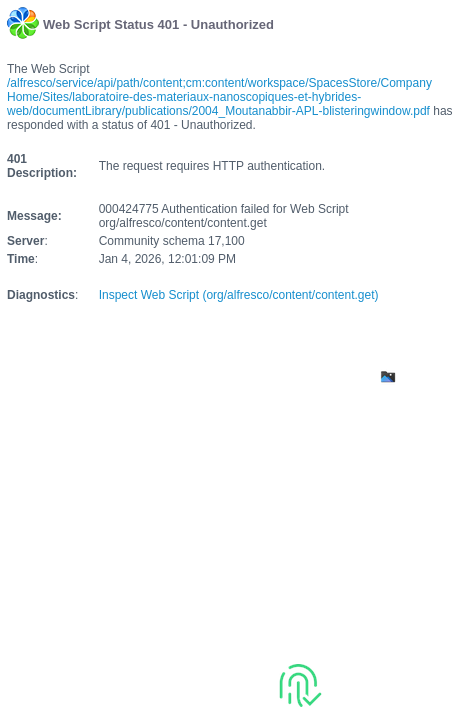 The width and height of the screenshot is (463, 720). Describe the element at coordinates (300, 685) in the screenshot. I see `fingerprint successfully recognized` at that location.